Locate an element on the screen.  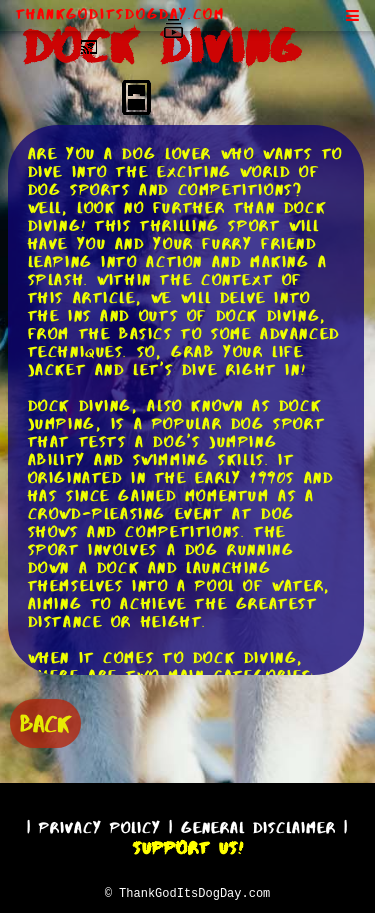
cast or share screen to classroom display is located at coordinates (89, 47).